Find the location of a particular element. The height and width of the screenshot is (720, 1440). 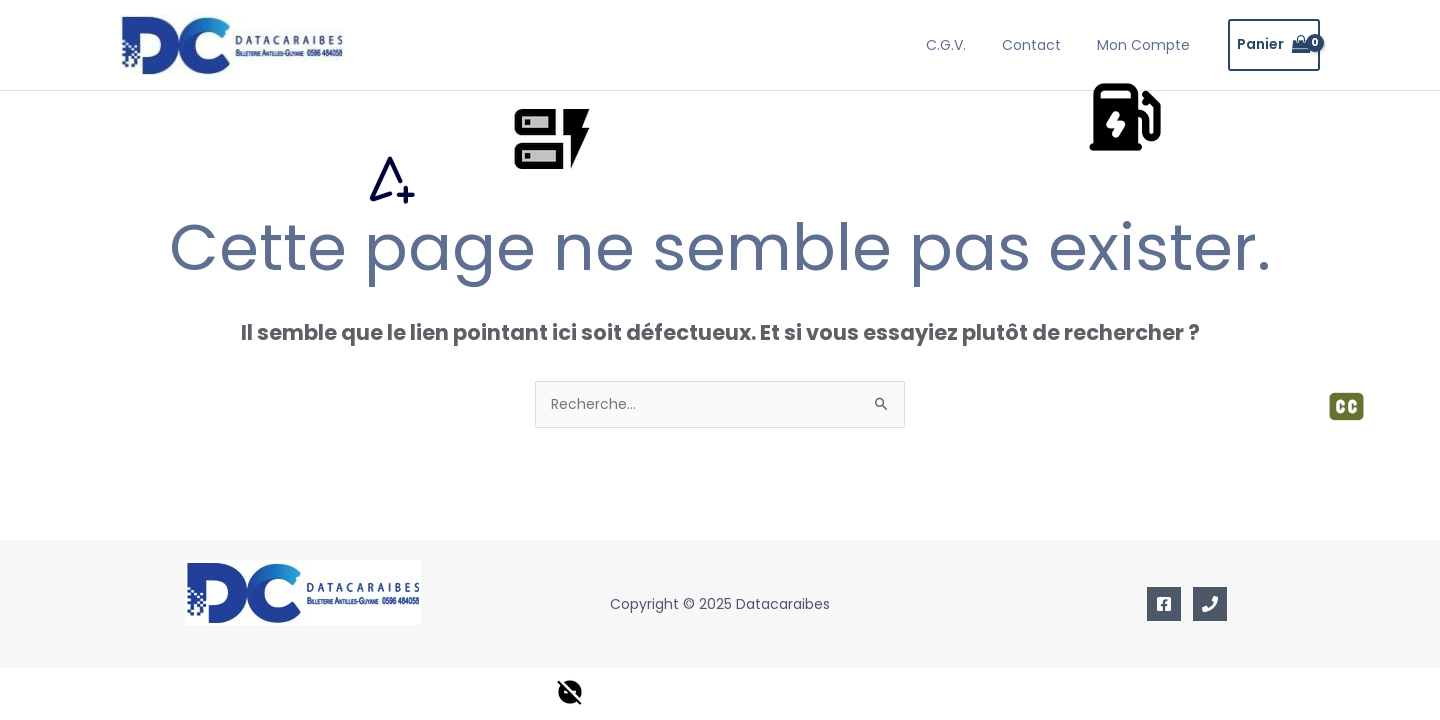

find nearby EV charging stations is located at coordinates (1127, 117).